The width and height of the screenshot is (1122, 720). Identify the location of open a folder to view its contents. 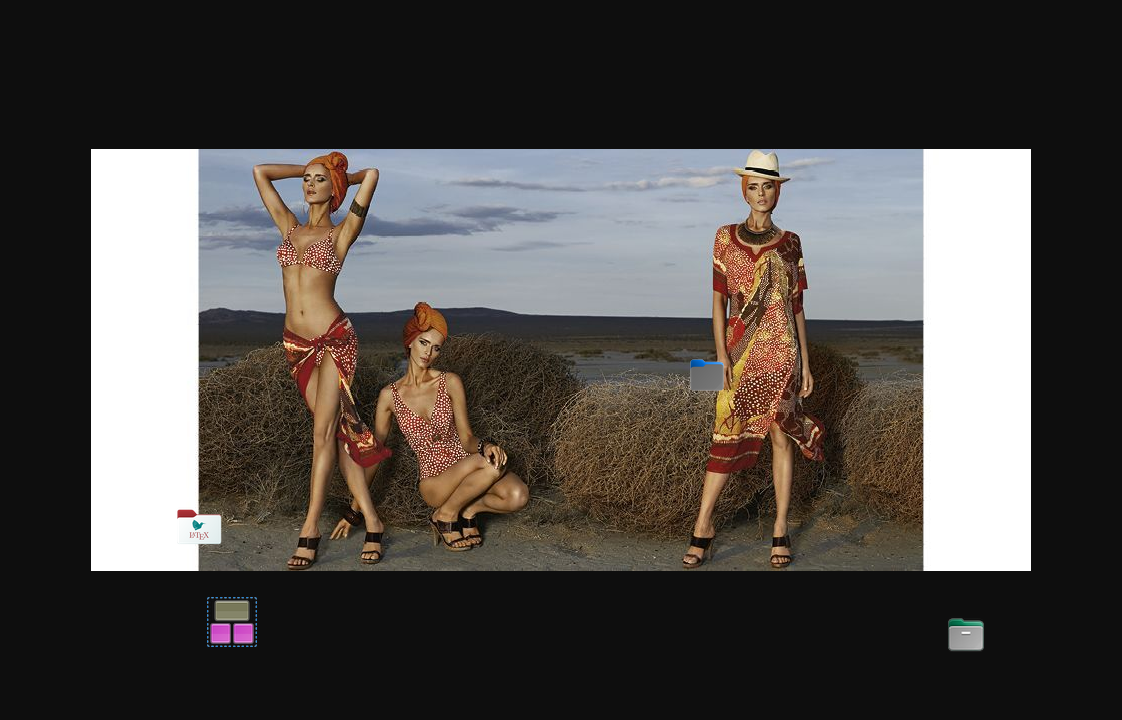
(707, 375).